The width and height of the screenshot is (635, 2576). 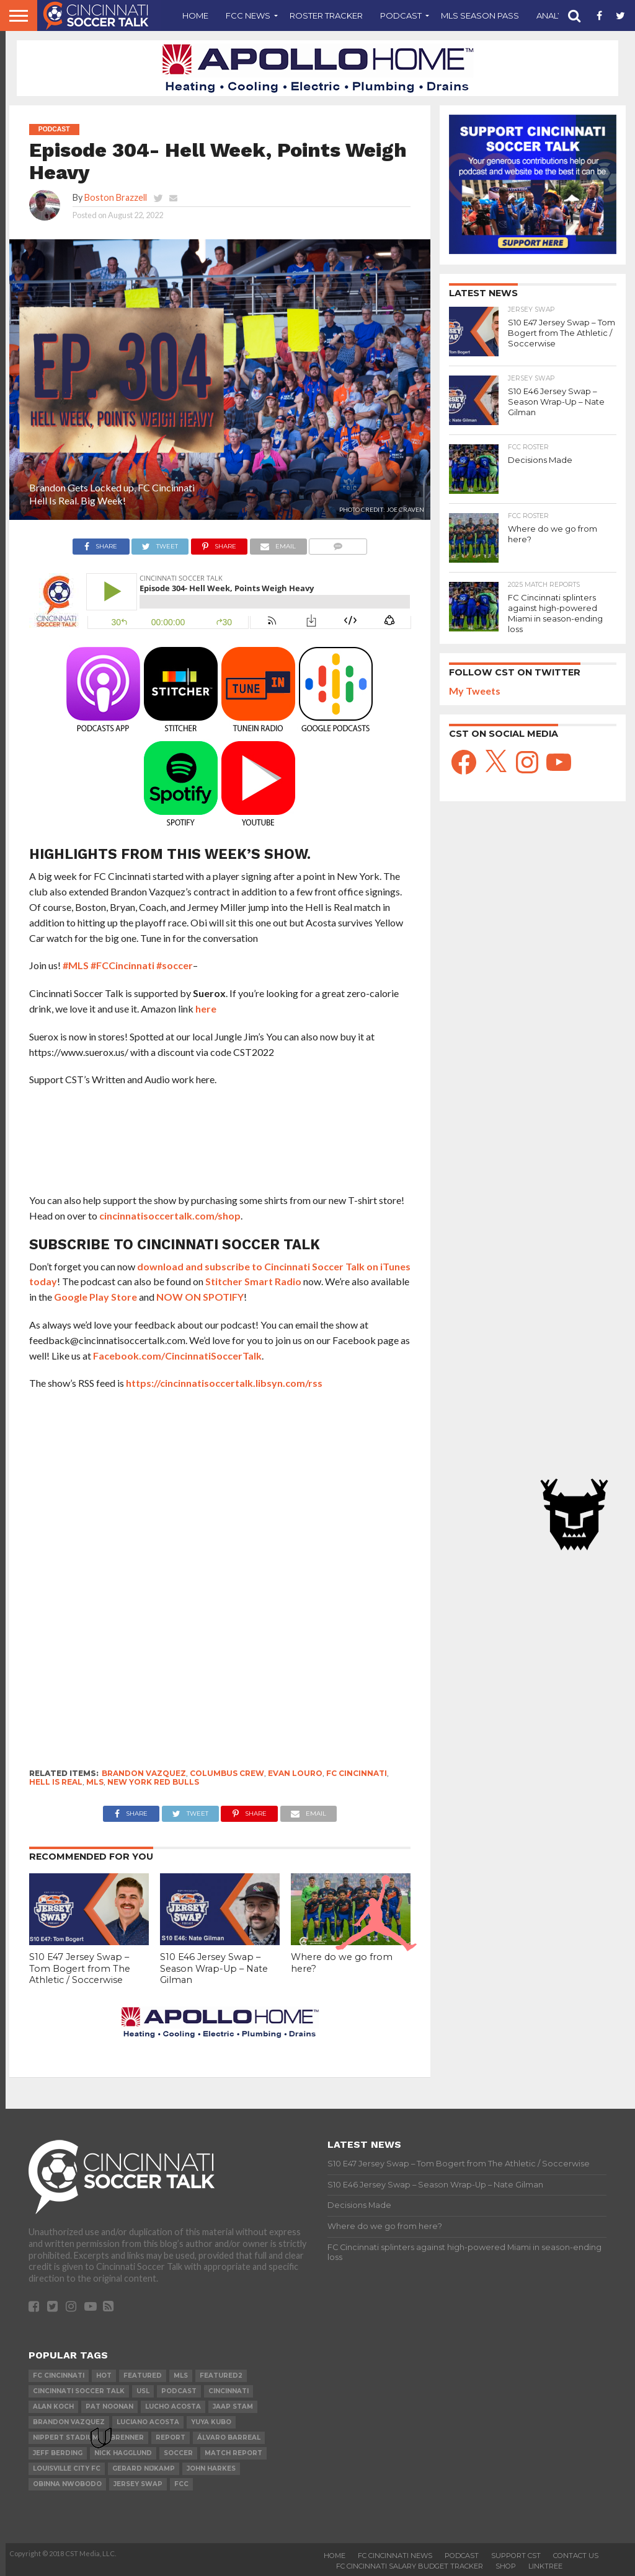 What do you see at coordinates (101, 2438) in the screenshot?
I see `open the Udacity learning platform` at bounding box center [101, 2438].